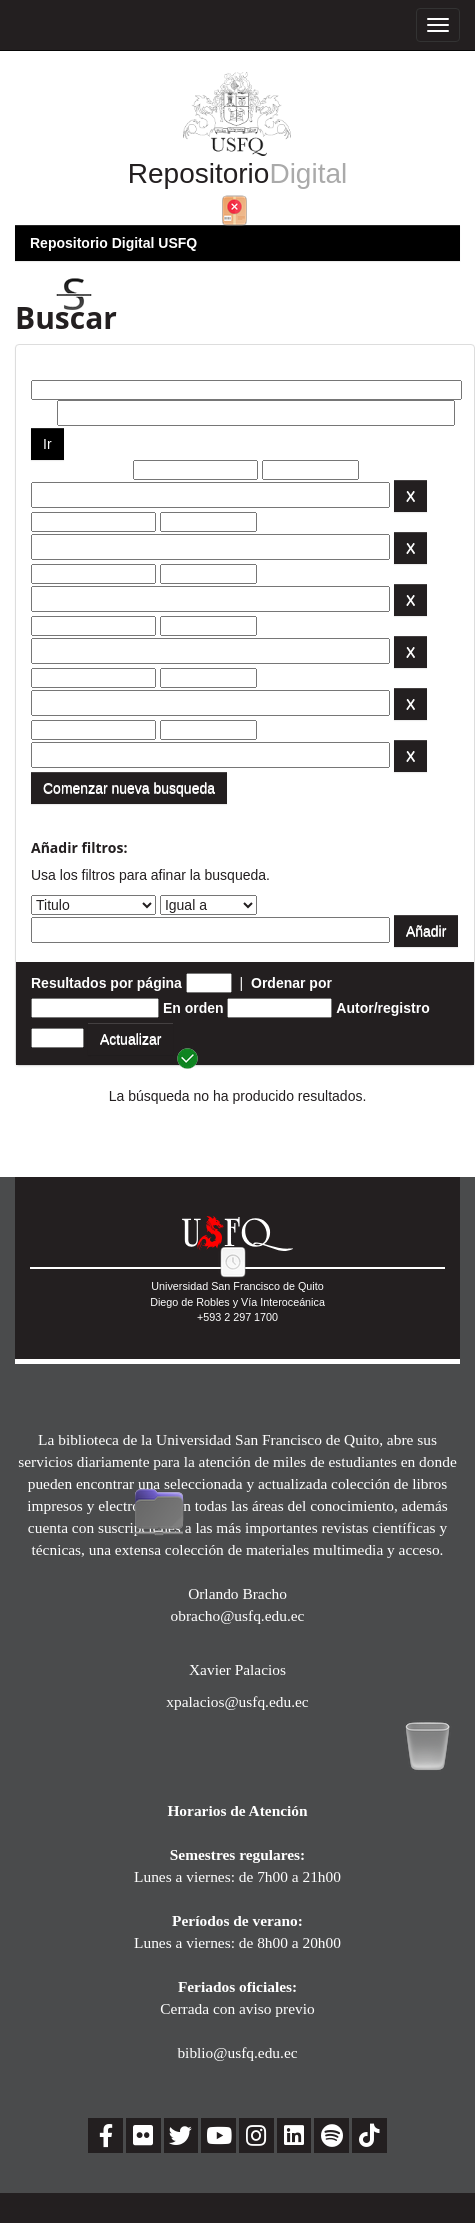 This screenshot has width=475, height=2223. I want to click on open the trash to view deleted items, so click(427, 1745).